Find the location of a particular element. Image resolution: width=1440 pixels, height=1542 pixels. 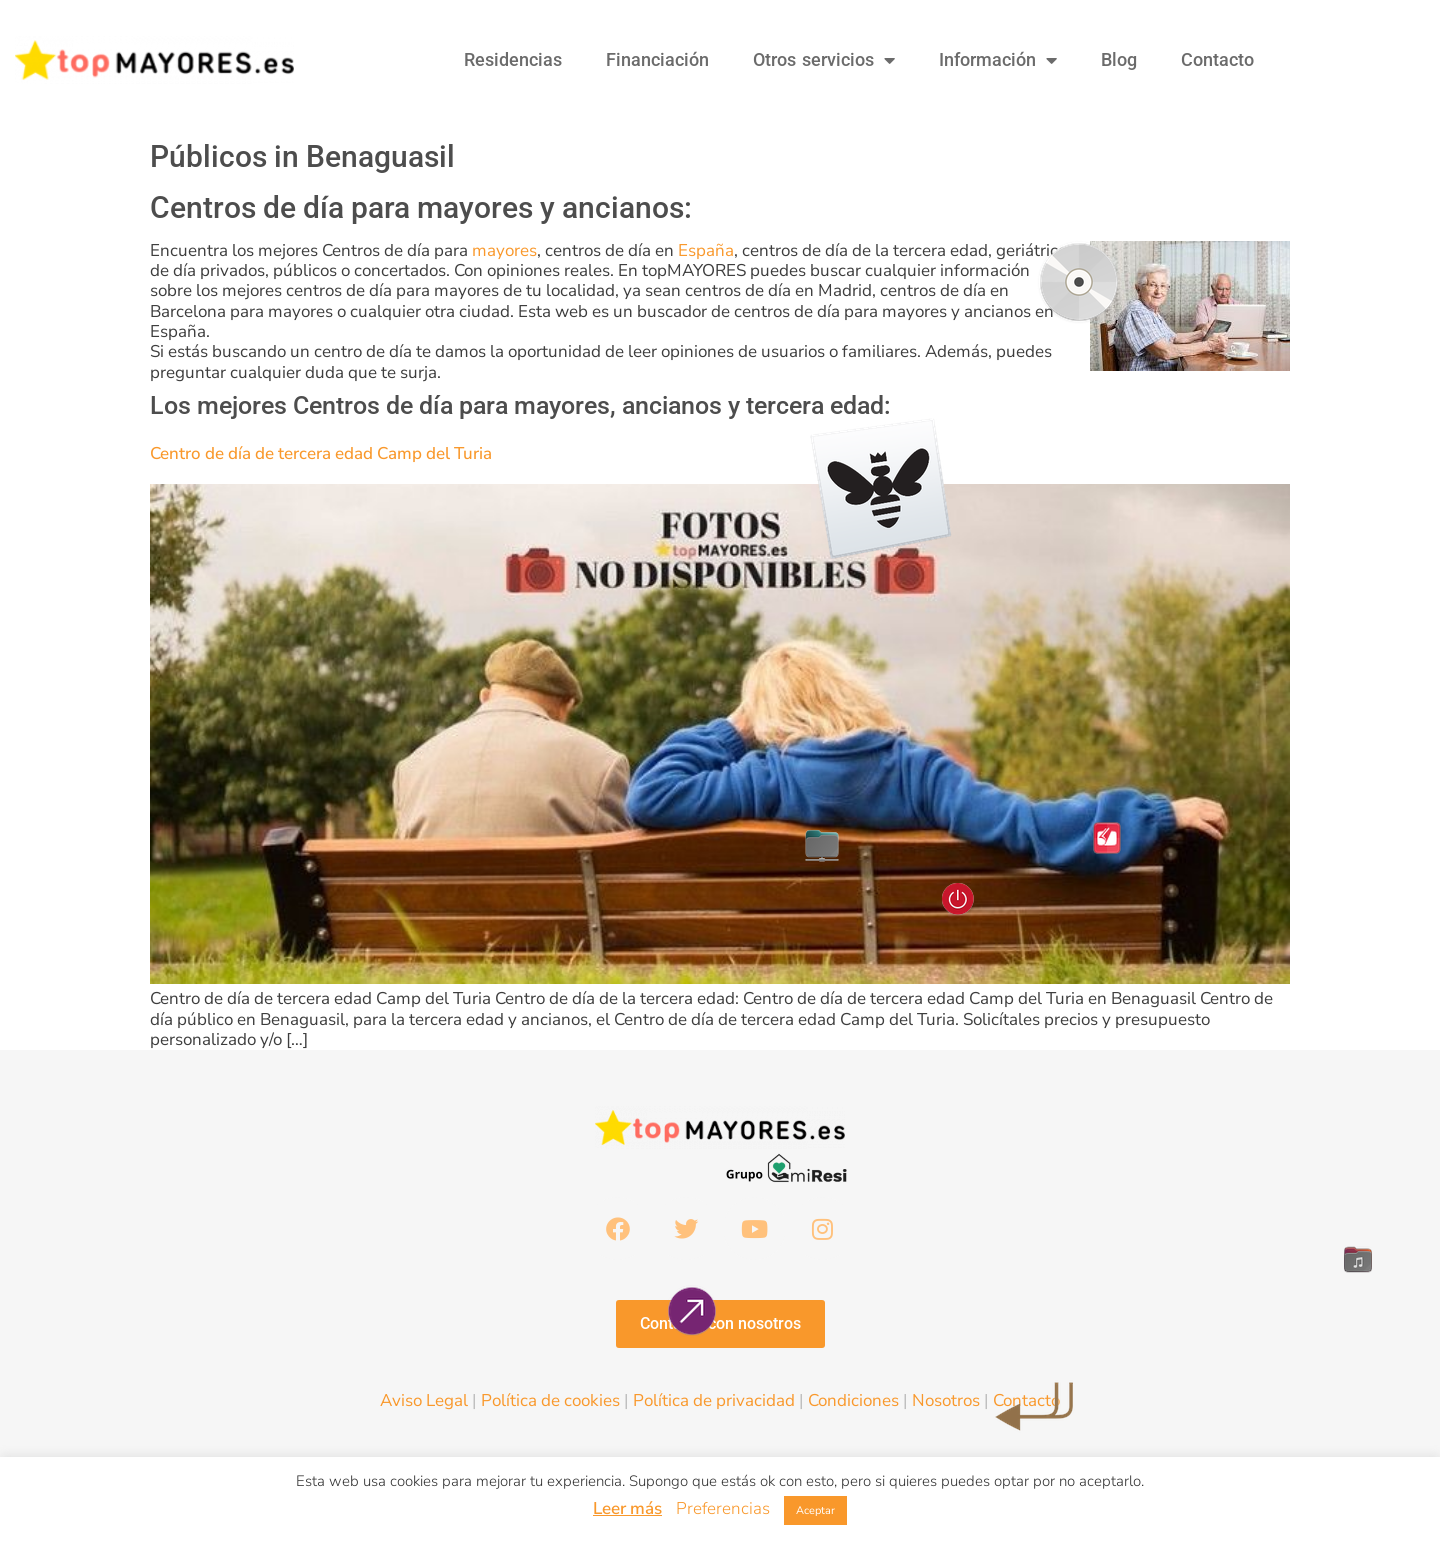

access a remote or network folder is located at coordinates (822, 845).